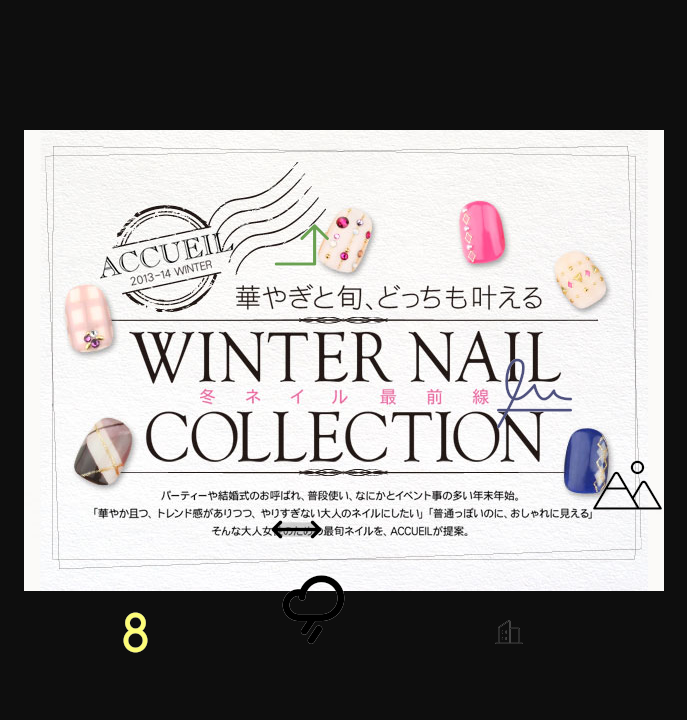 The image size is (687, 720). I want to click on view landscape or nature photos, so click(627, 488).